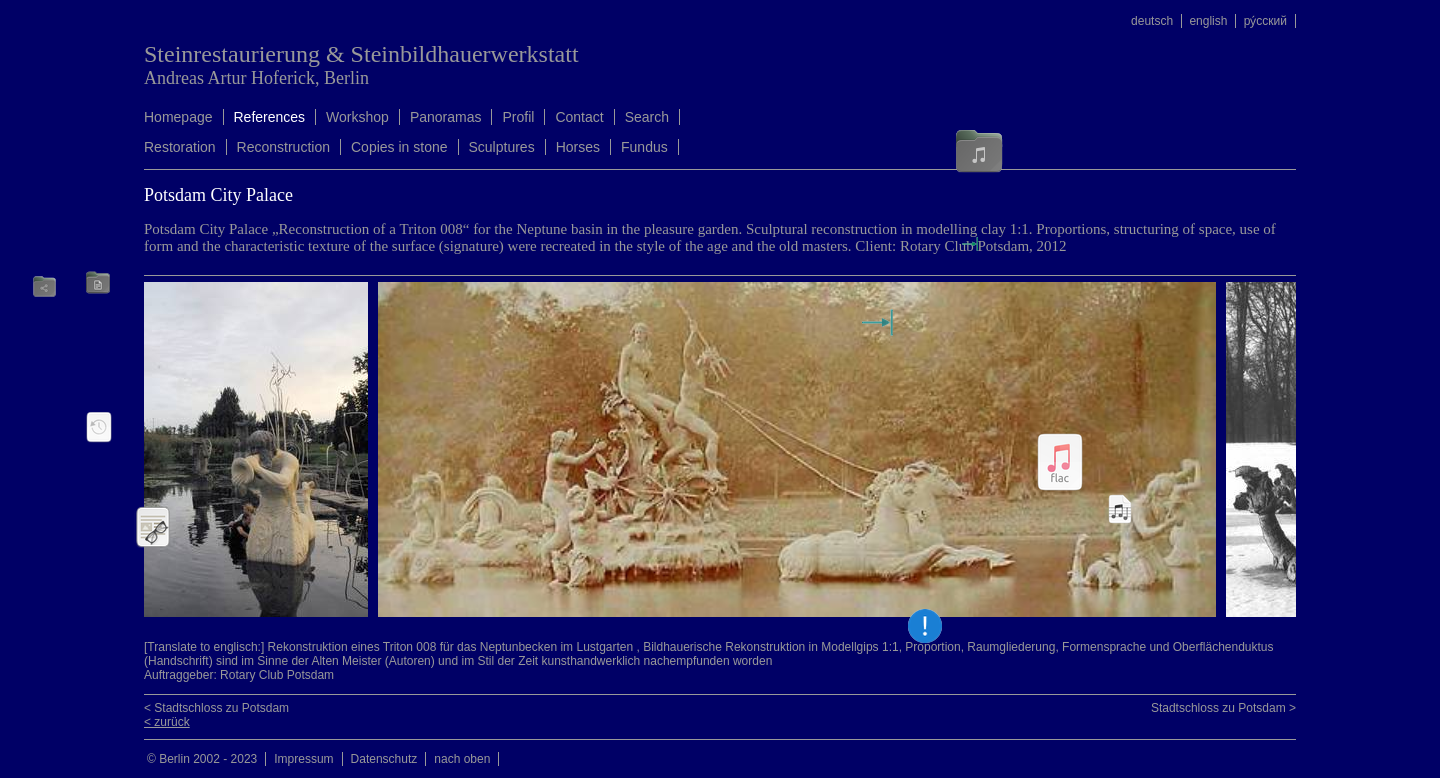  What do you see at coordinates (979, 151) in the screenshot?
I see `open your music folder` at bounding box center [979, 151].